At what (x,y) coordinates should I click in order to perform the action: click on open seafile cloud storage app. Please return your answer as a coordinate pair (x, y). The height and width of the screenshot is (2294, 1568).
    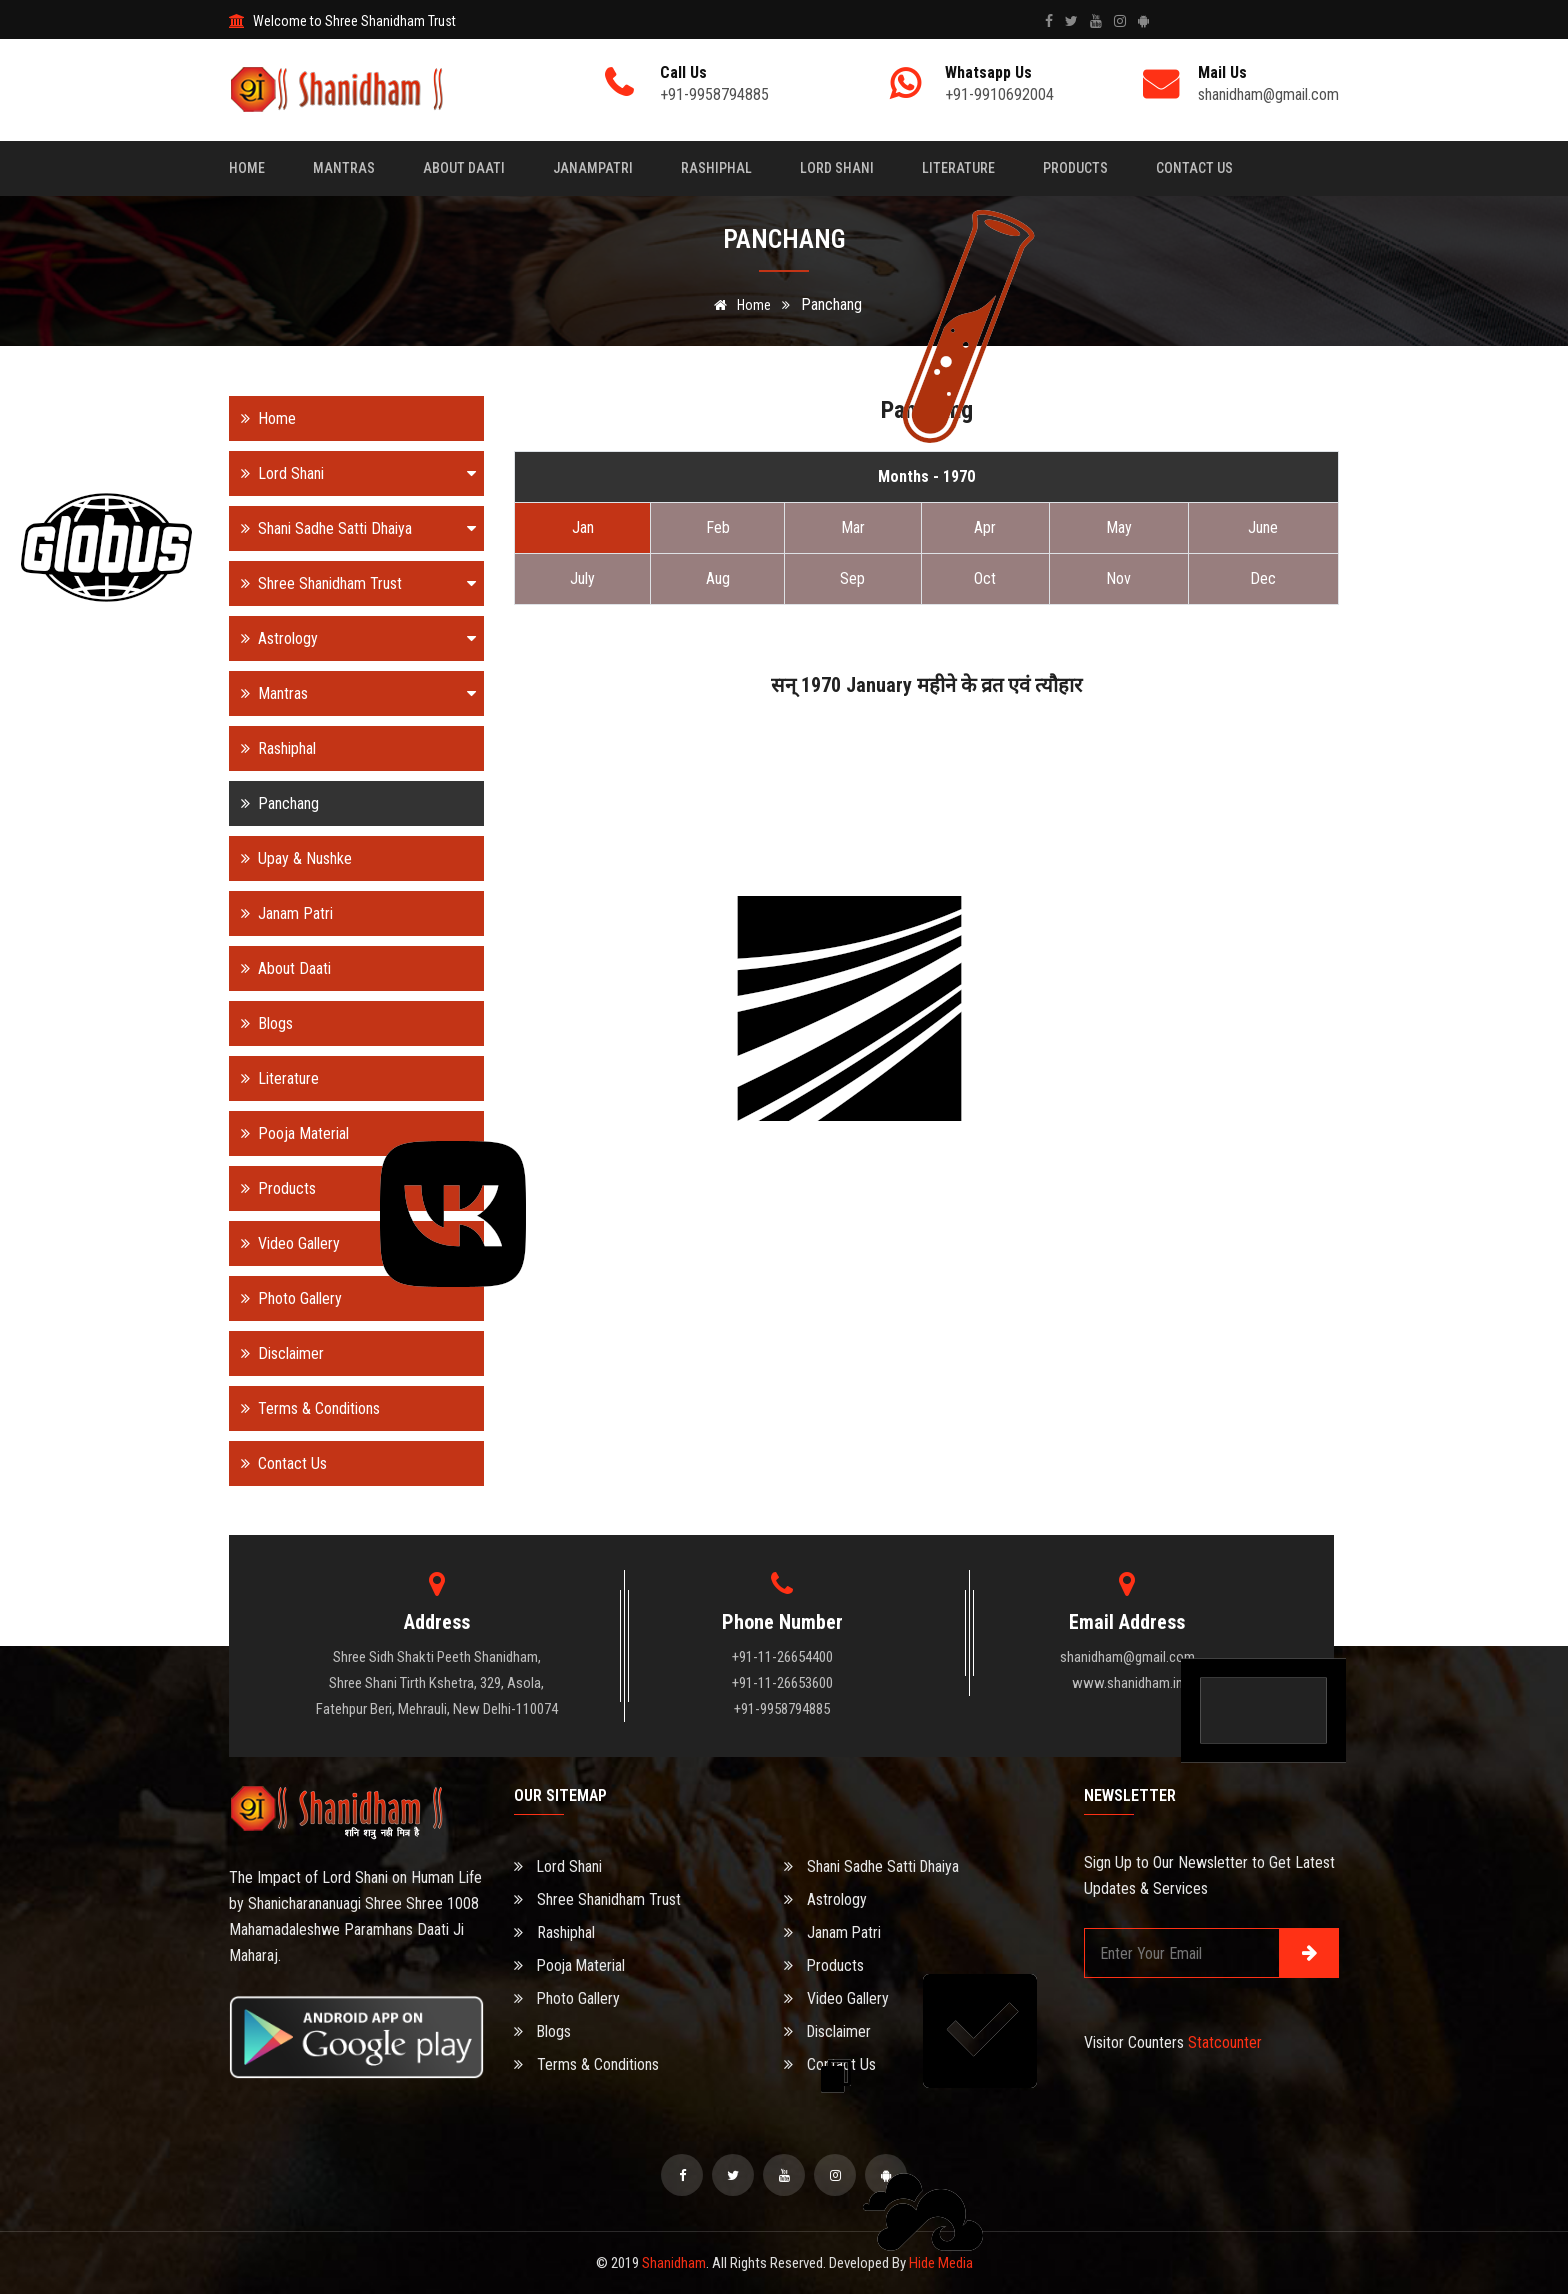
    Looking at the image, I should click on (923, 2212).